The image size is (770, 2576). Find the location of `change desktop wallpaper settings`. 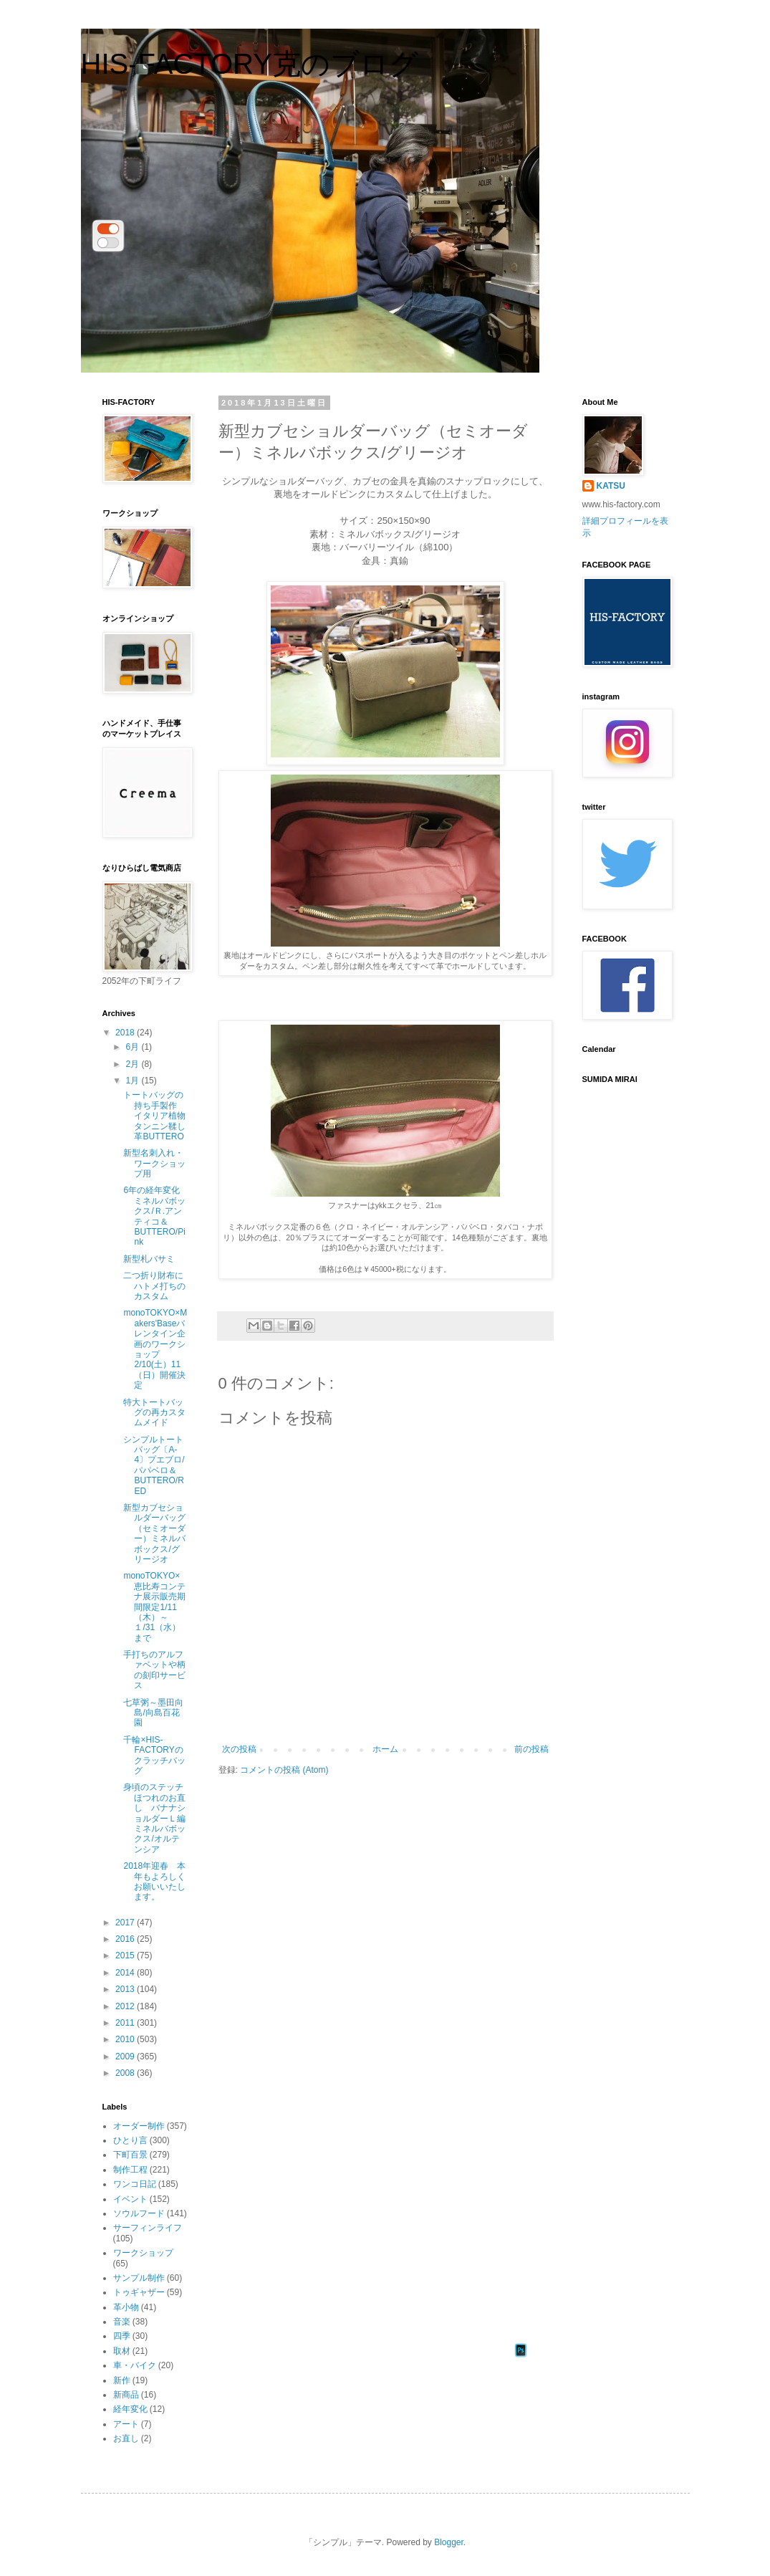

change desktop wallpaper settings is located at coordinates (142, 69).